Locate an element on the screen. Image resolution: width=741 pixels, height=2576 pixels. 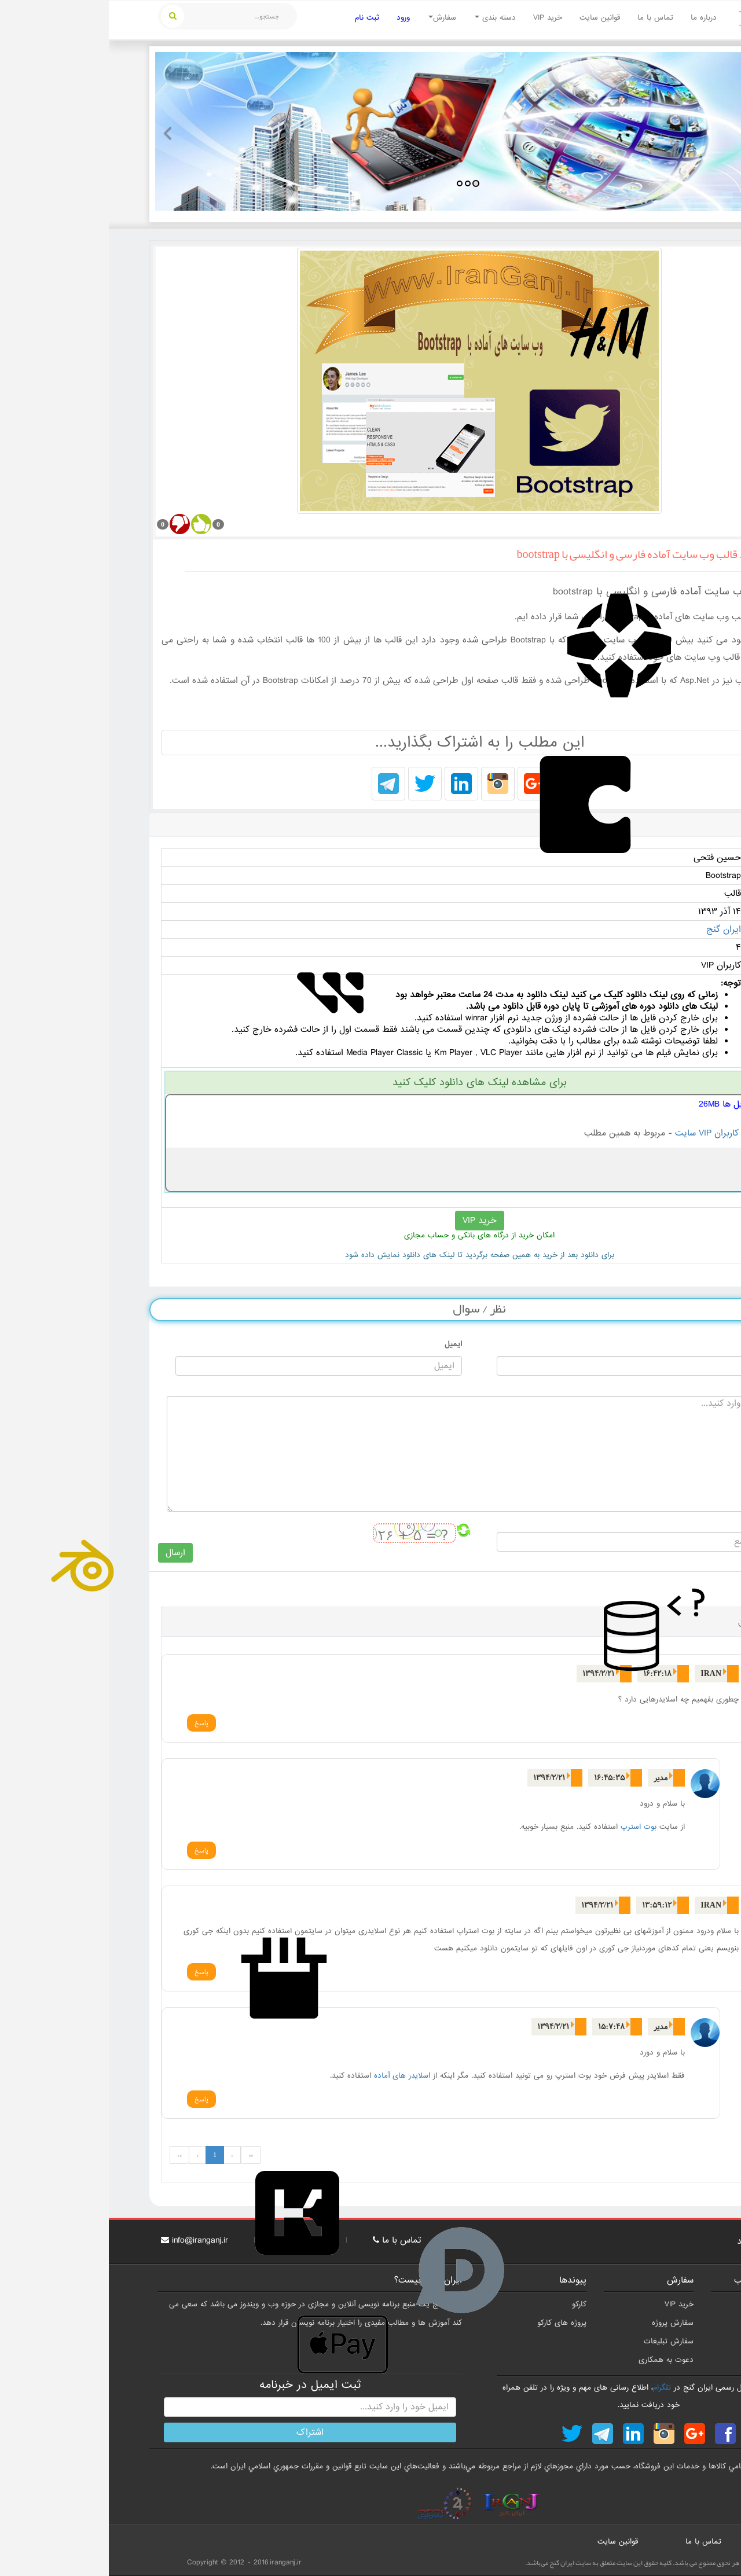
open the H&M shopping app is located at coordinates (609, 333).